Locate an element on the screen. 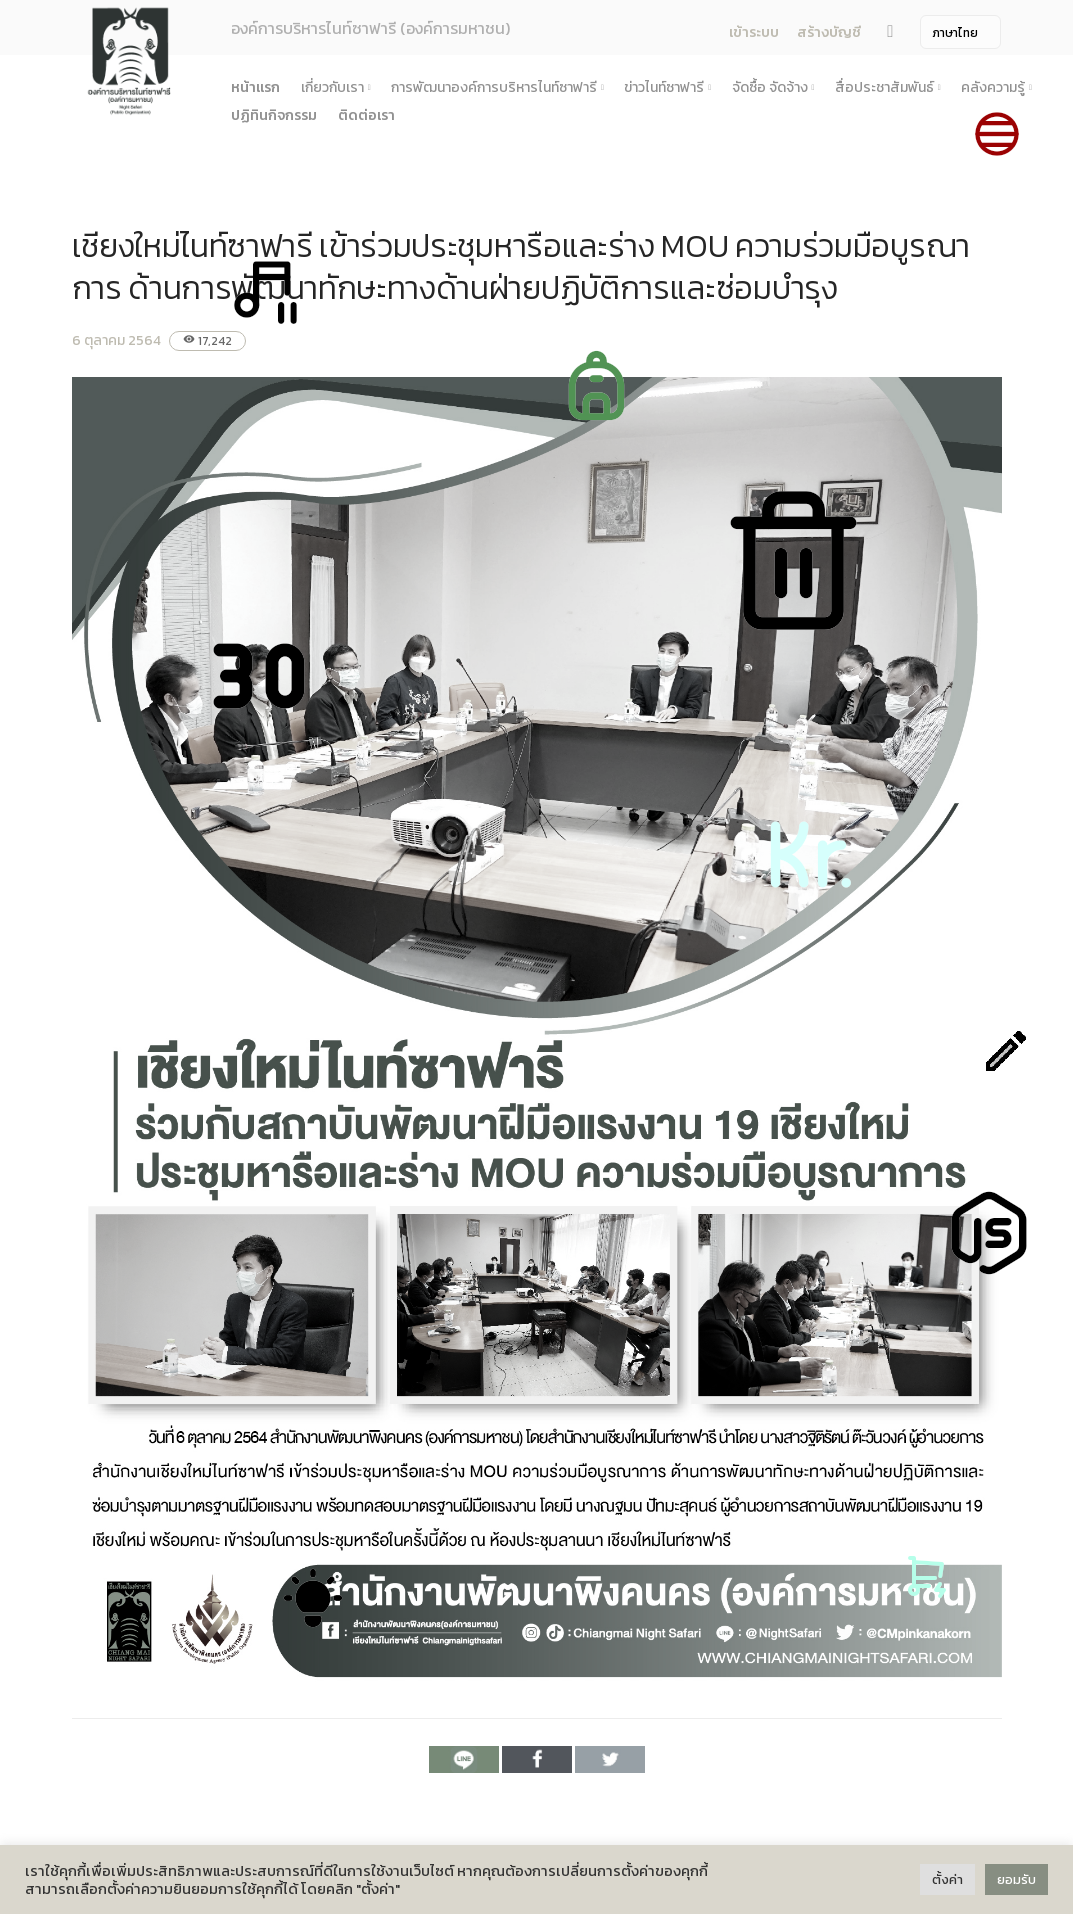  indicates 30 items, days, or units is located at coordinates (259, 676).